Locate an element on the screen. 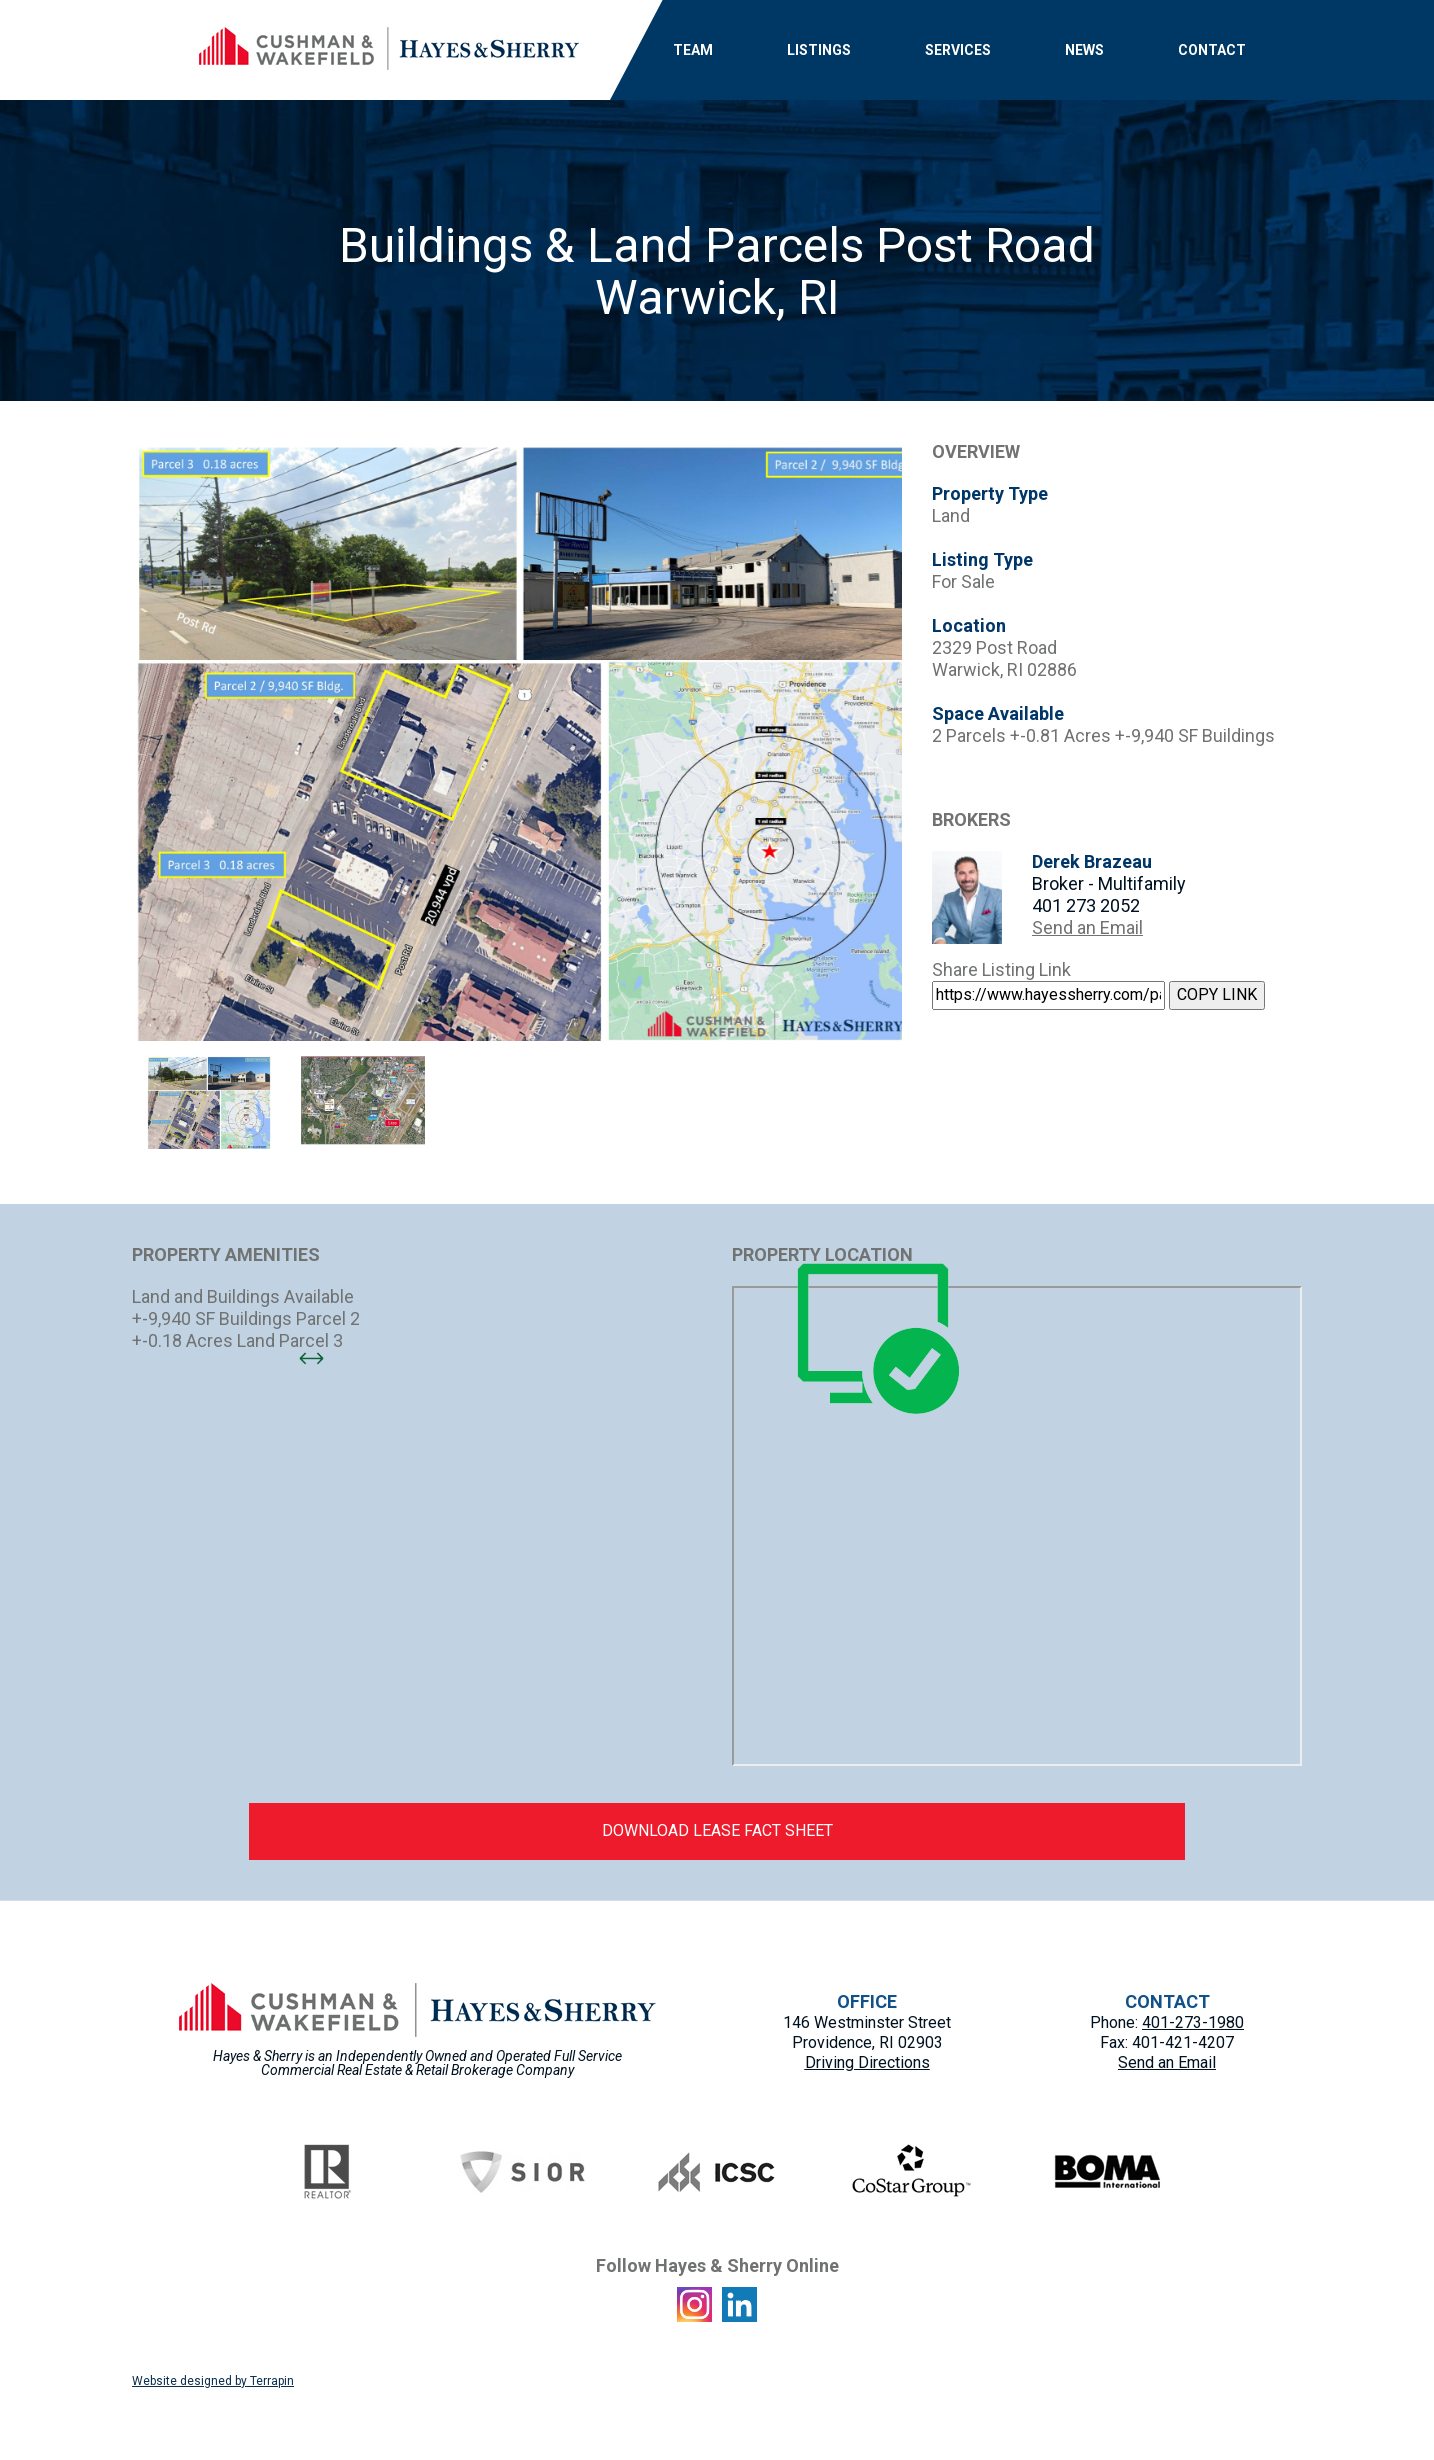 The image size is (1434, 2460). resize element horizontally is located at coordinates (311, 1357).